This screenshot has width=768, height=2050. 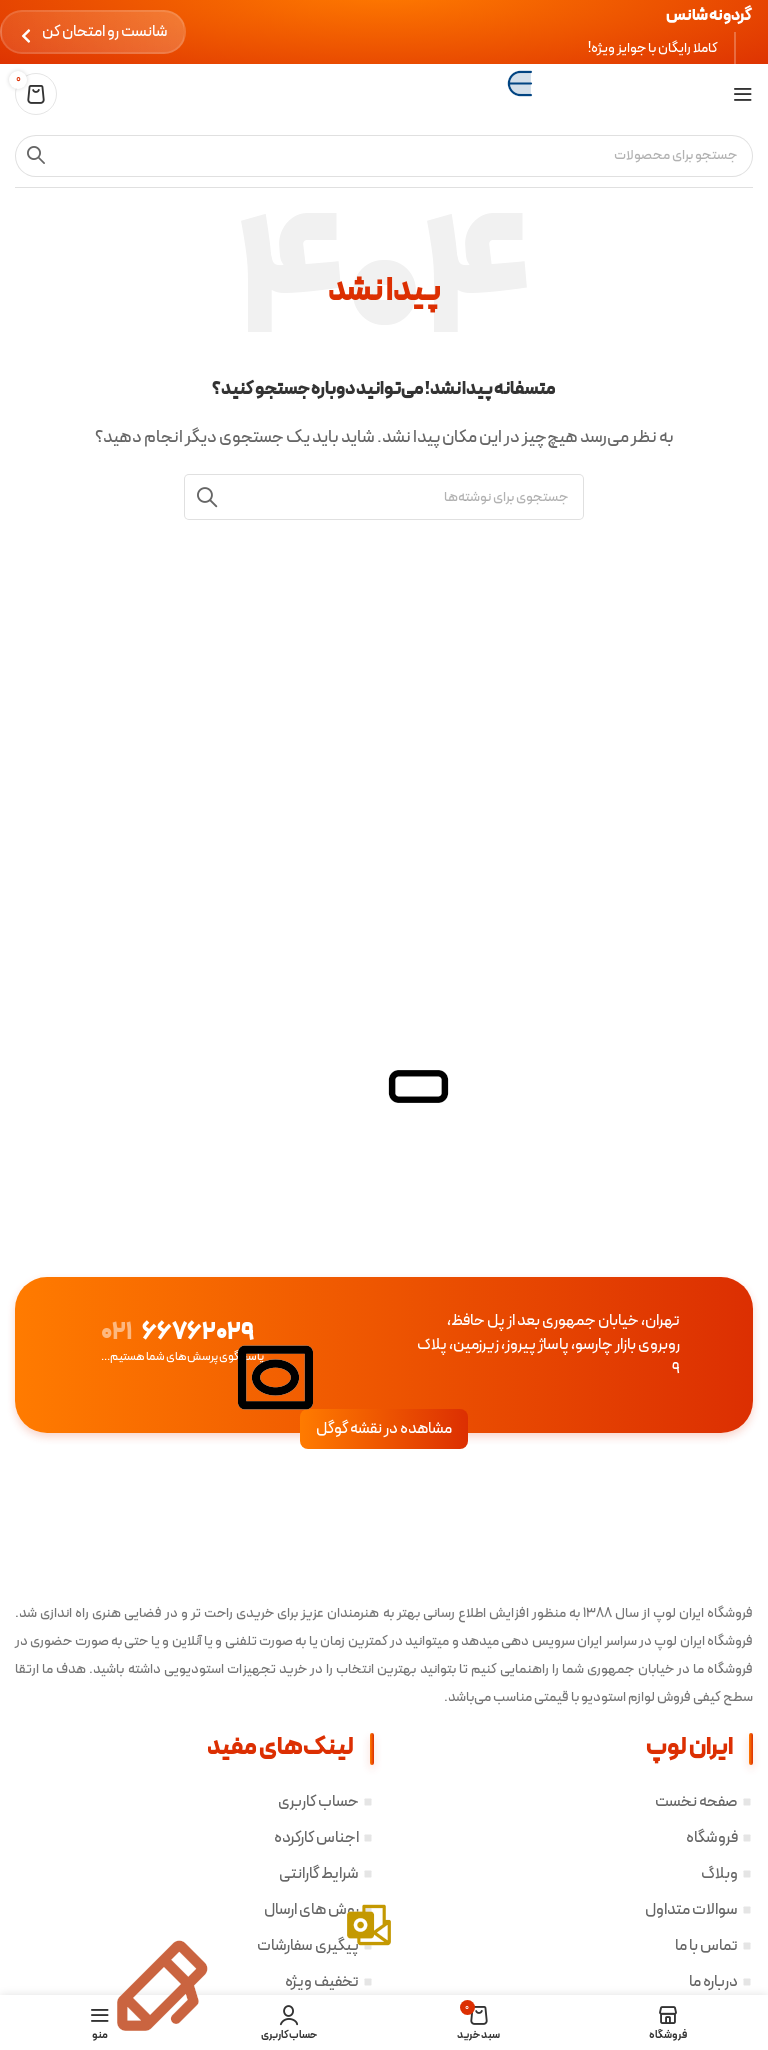 What do you see at coordinates (520, 83) in the screenshot?
I see `indicates set membership in mathematical notation` at bounding box center [520, 83].